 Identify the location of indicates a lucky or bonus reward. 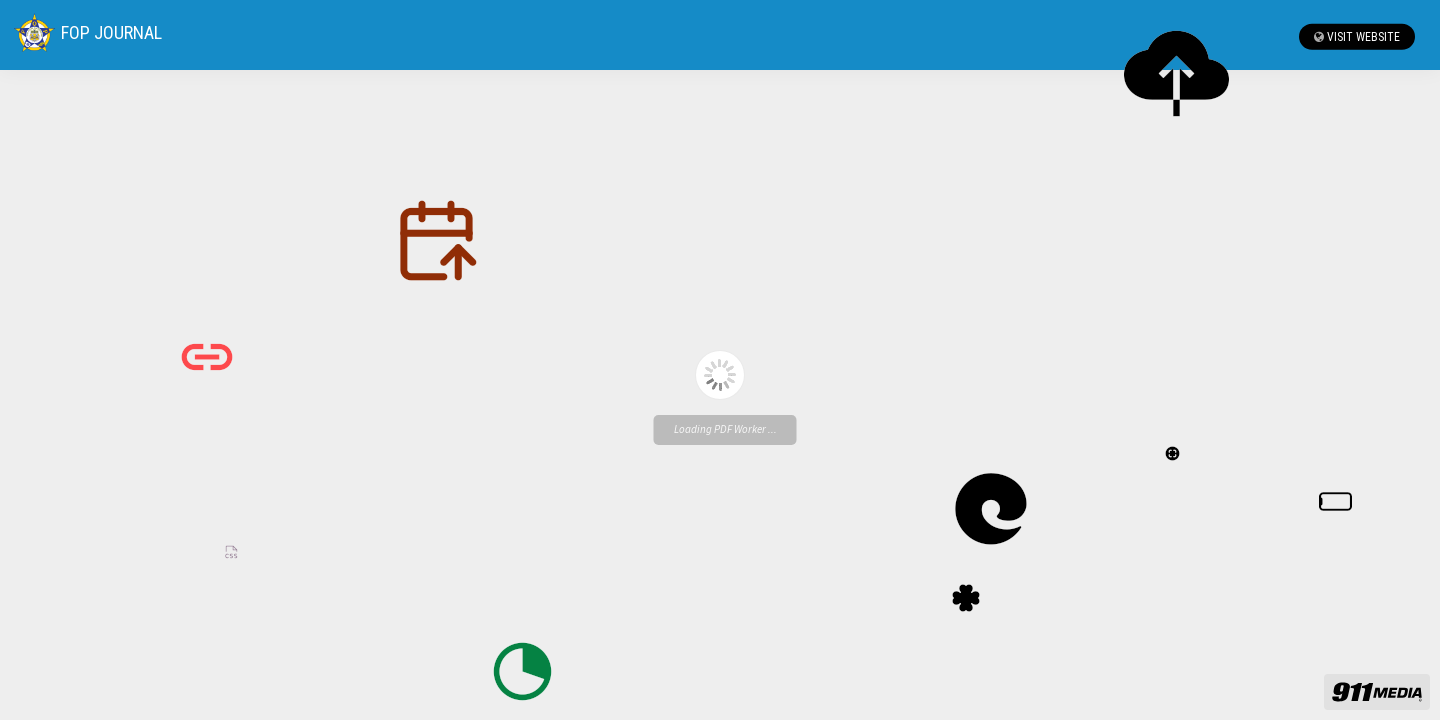
(966, 598).